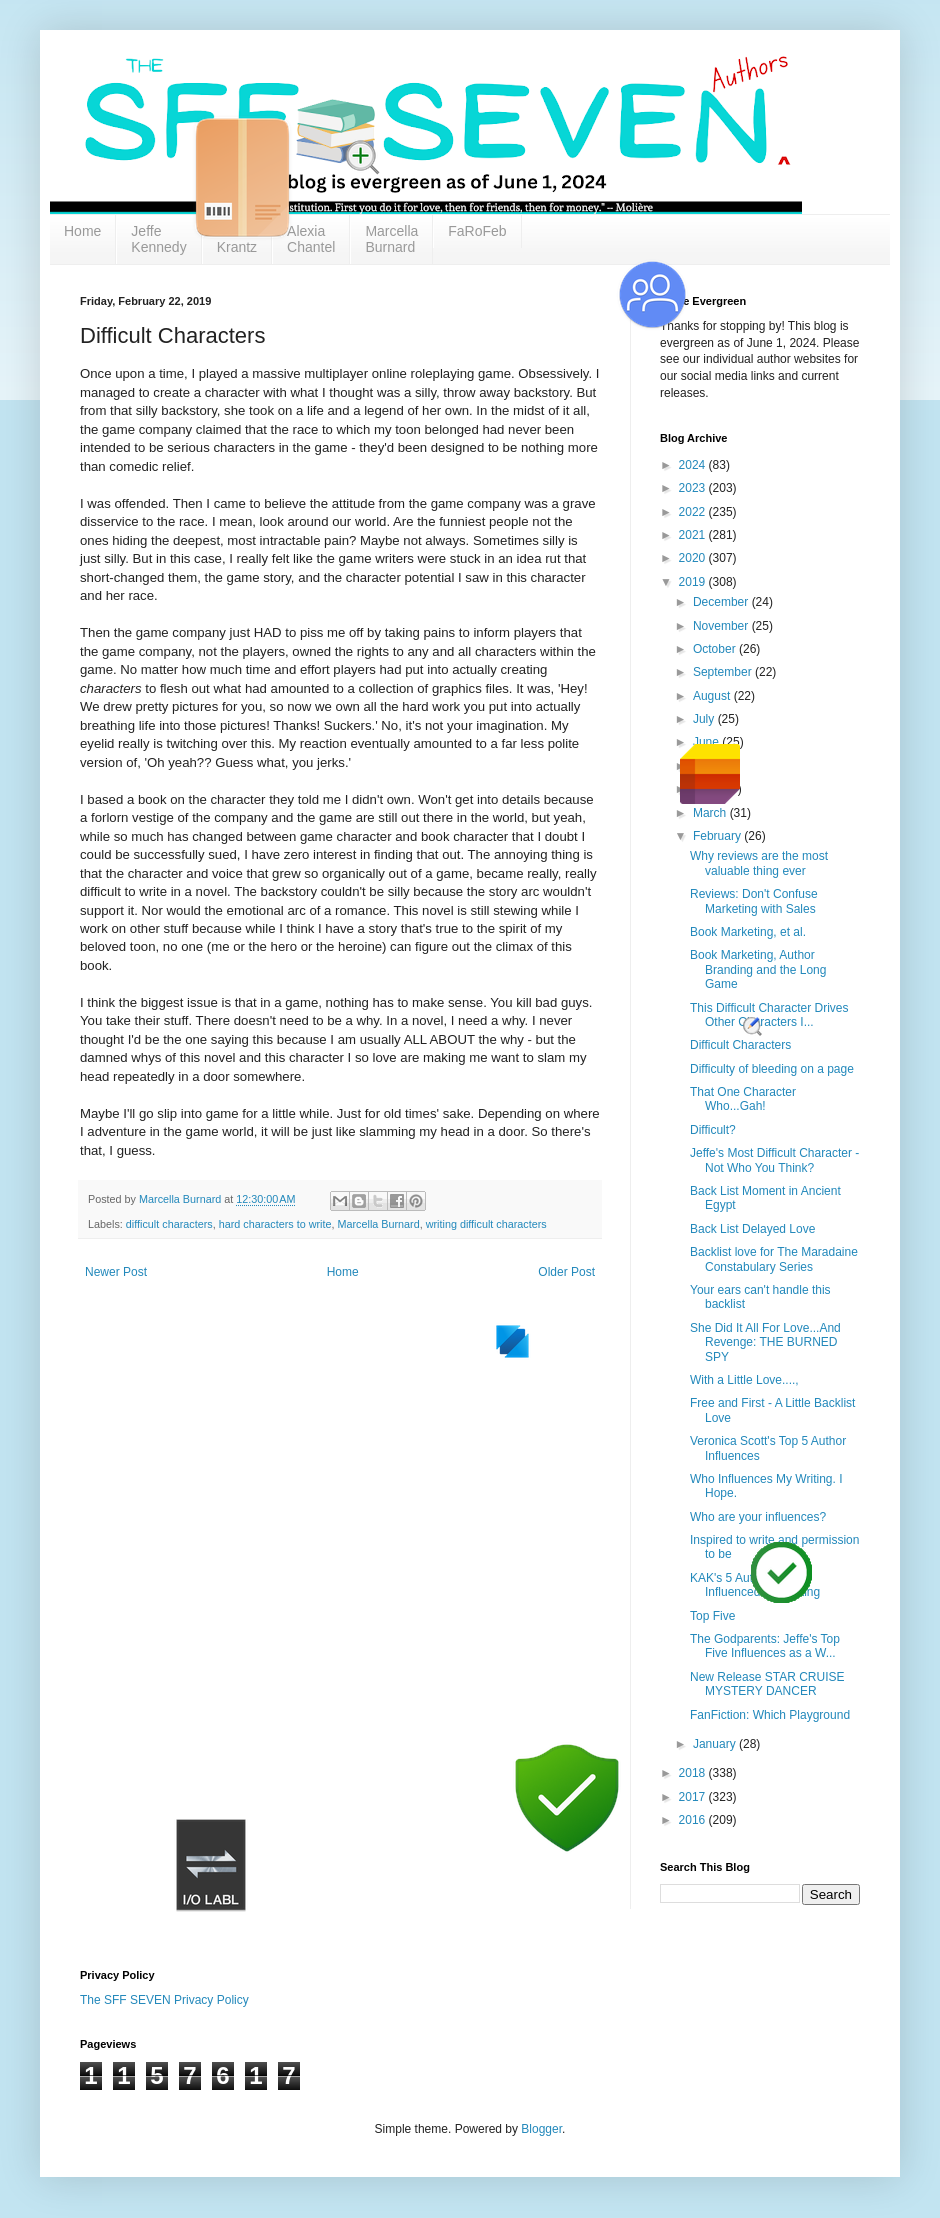 The image size is (940, 2218). What do you see at coordinates (652, 294) in the screenshot?
I see `switch user account` at bounding box center [652, 294].